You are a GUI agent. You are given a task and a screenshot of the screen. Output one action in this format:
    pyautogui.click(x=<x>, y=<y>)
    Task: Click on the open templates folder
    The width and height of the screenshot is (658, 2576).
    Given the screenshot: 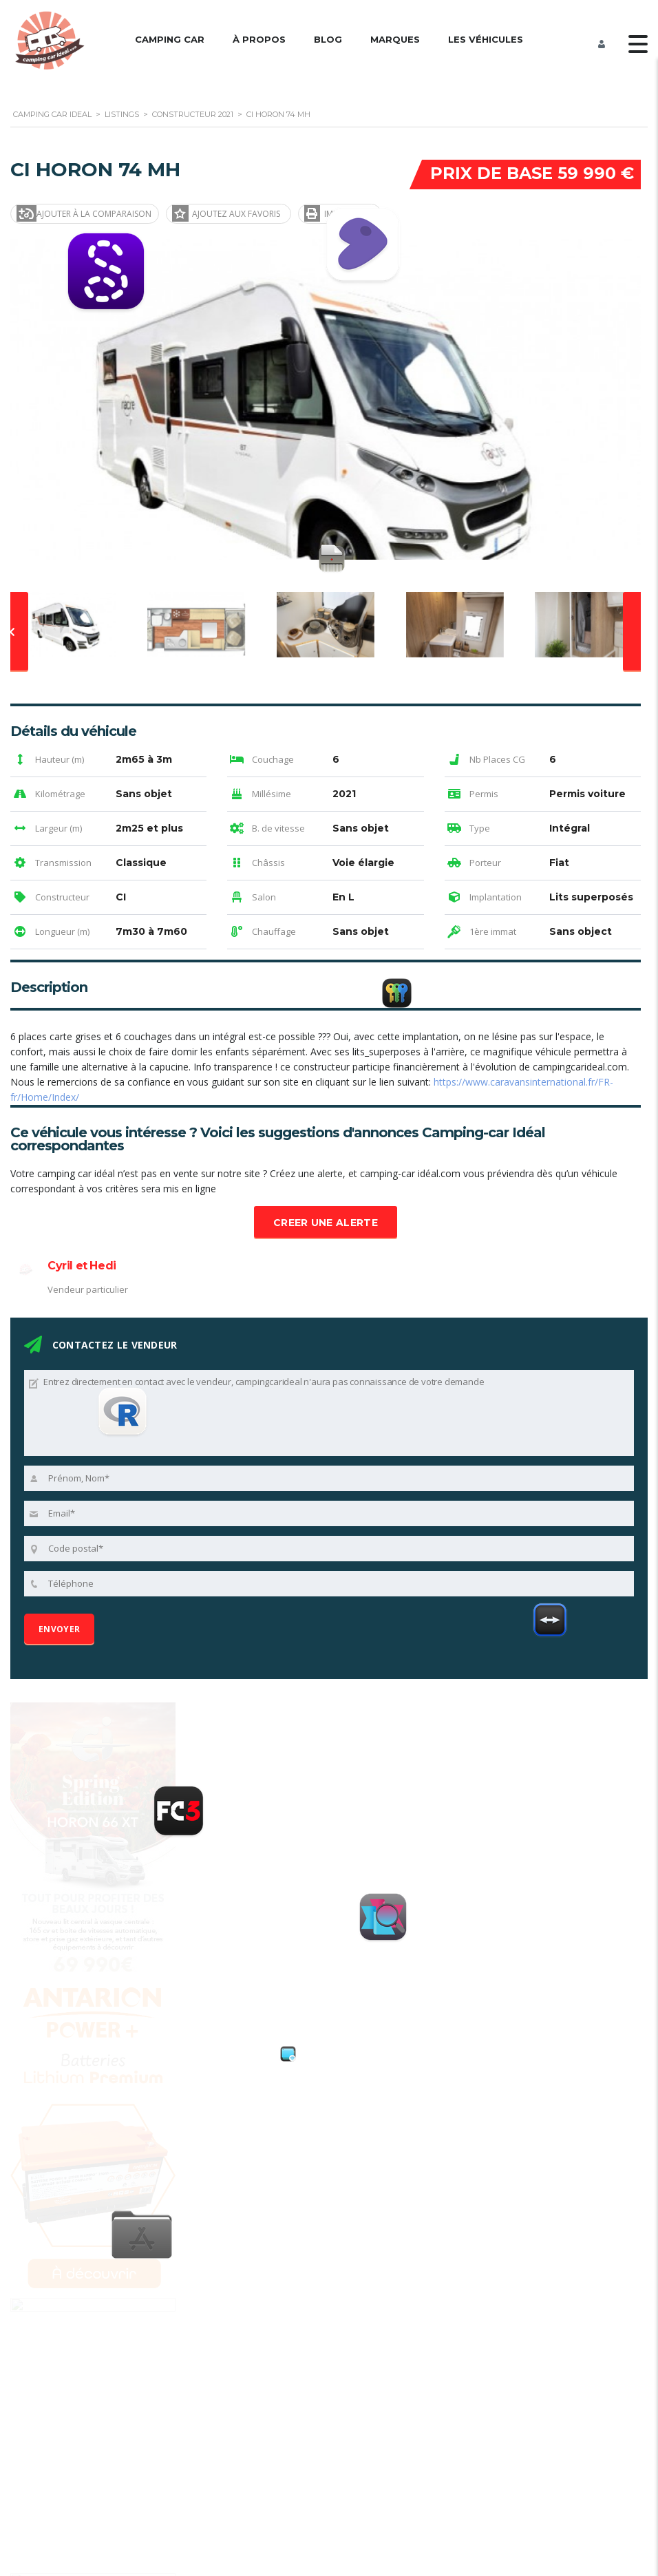 What is the action you would take?
    pyautogui.click(x=142, y=2235)
    